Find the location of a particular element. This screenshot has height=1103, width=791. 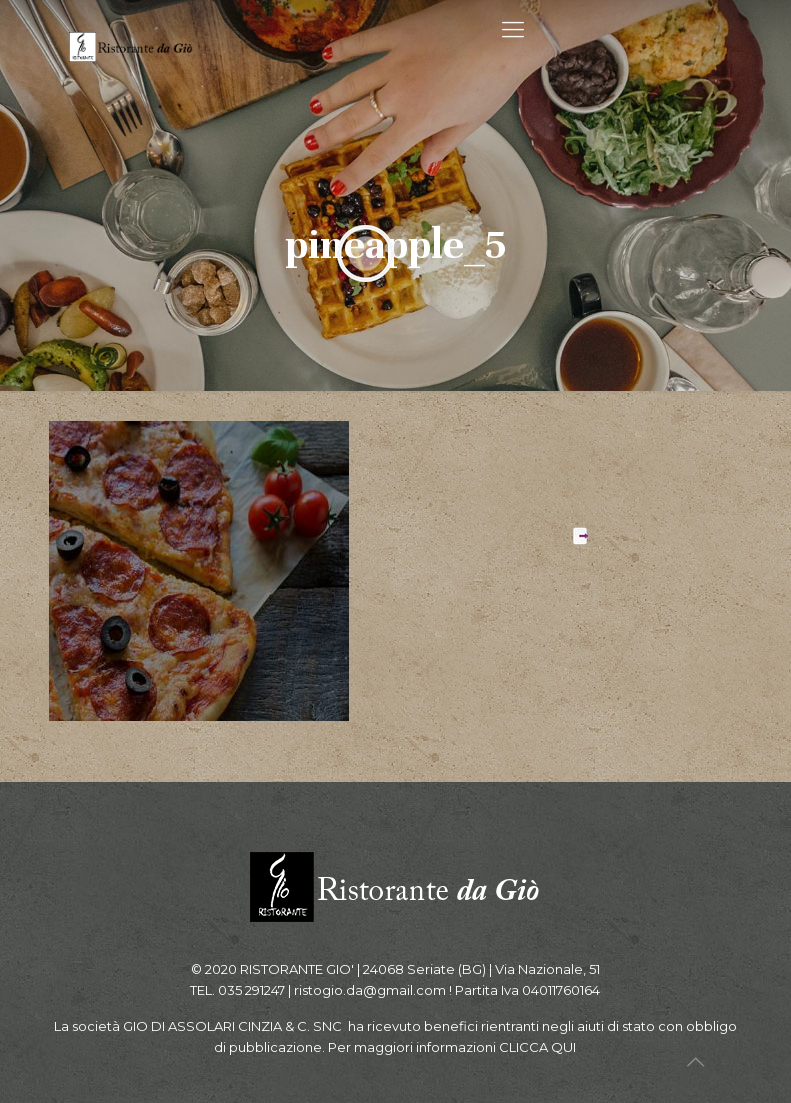

indicates a paused or inactive download/upload process is located at coordinates (365, 253).